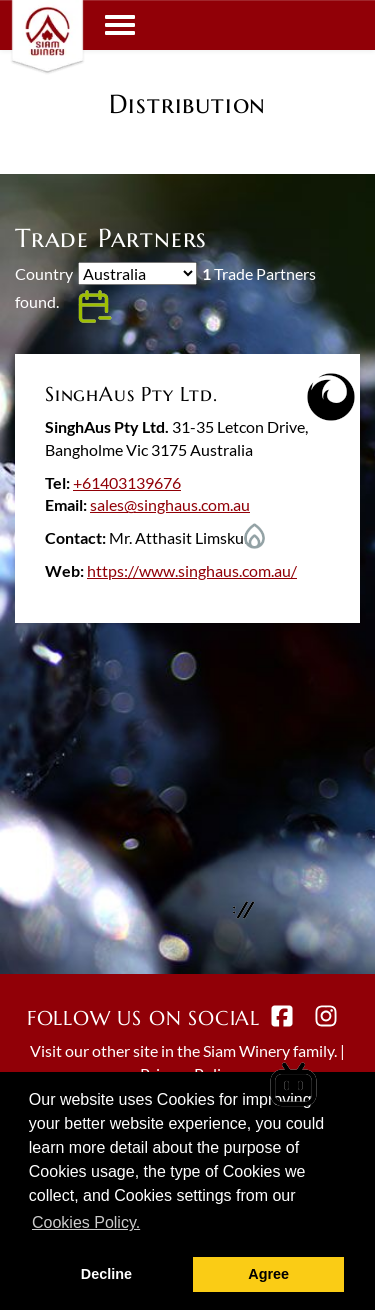  Describe the element at coordinates (243, 910) in the screenshot. I see `view protocol or connection settings` at that location.